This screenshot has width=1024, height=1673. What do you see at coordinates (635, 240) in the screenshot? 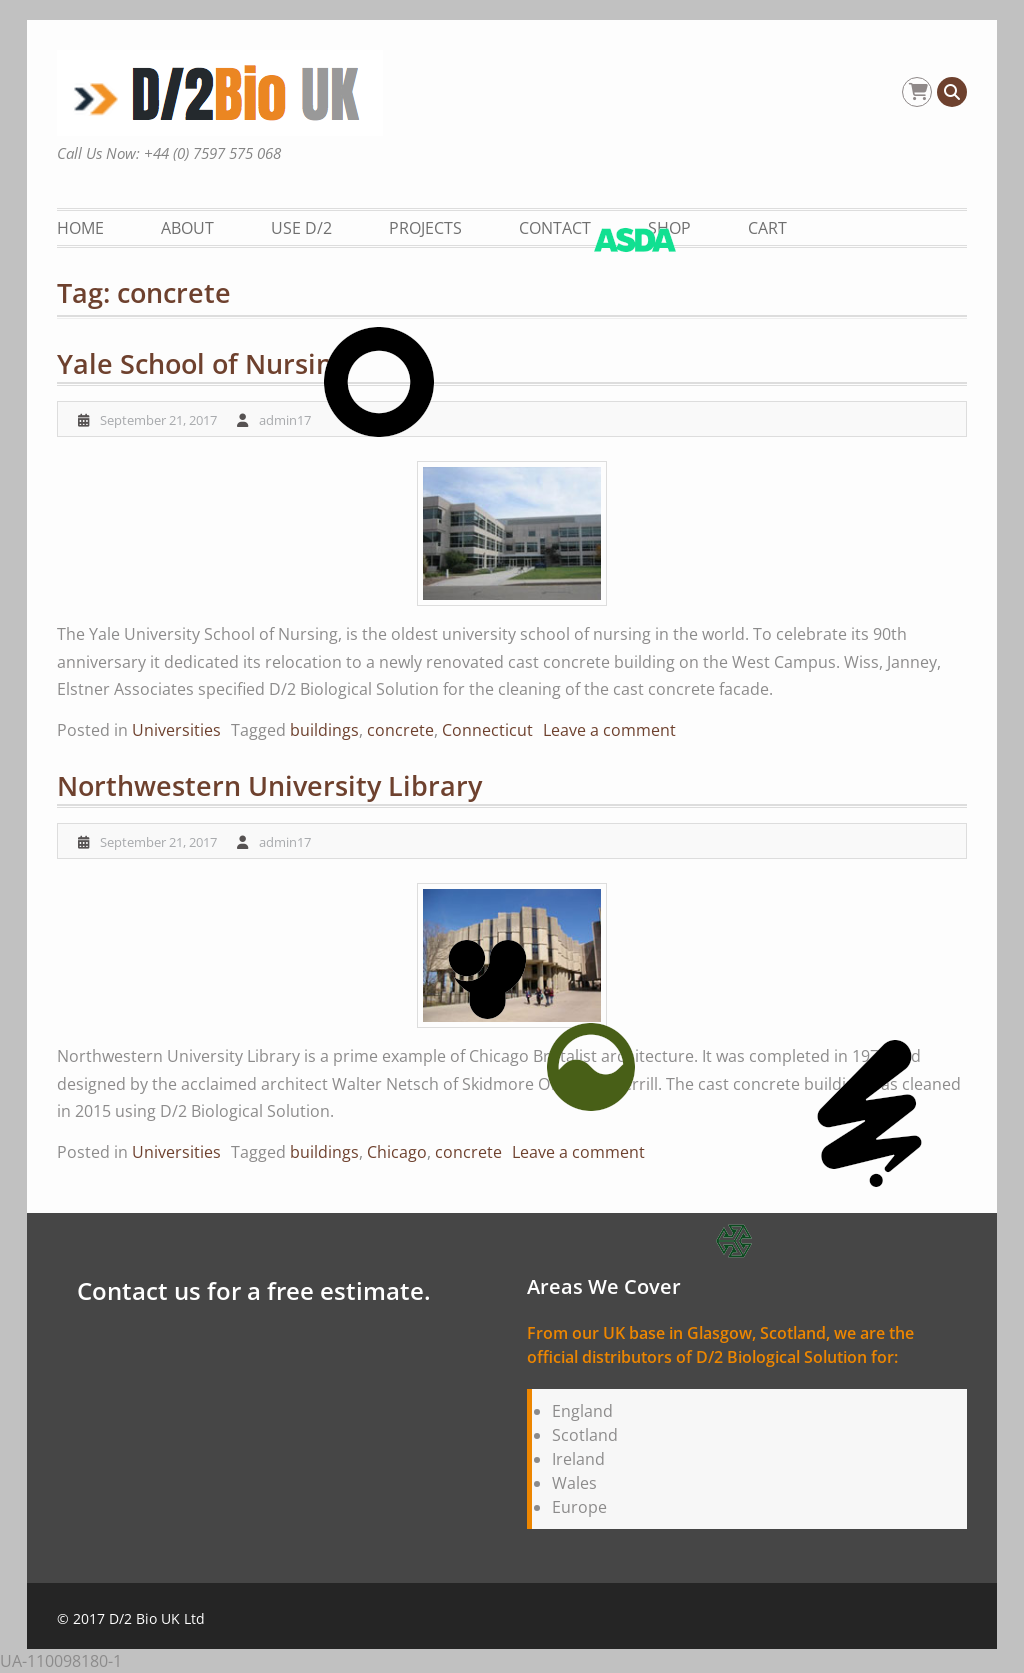
I see `Asda brand logo` at bounding box center [635, 240].